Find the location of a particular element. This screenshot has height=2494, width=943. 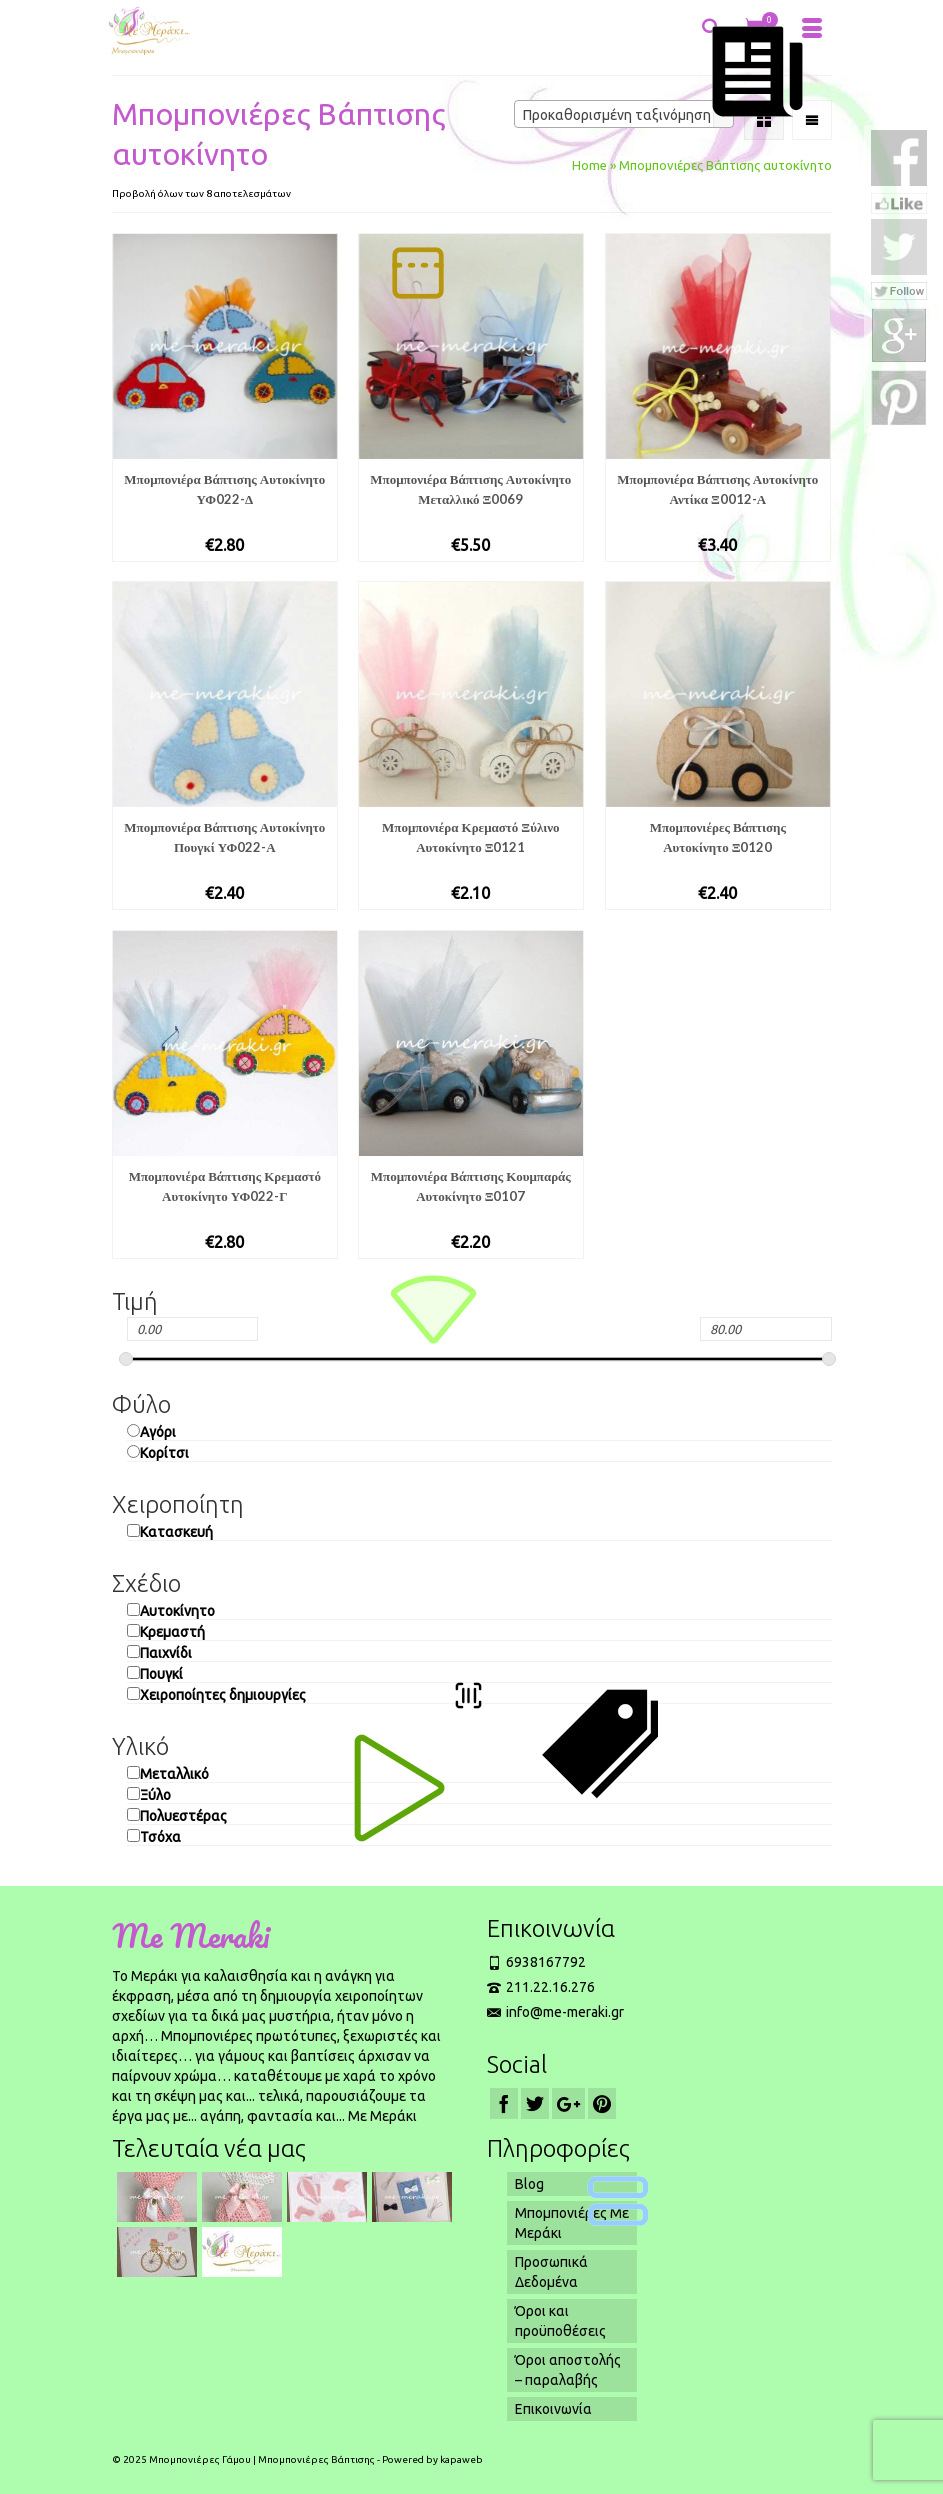

view news or articles is located at coordinates (757, 71).